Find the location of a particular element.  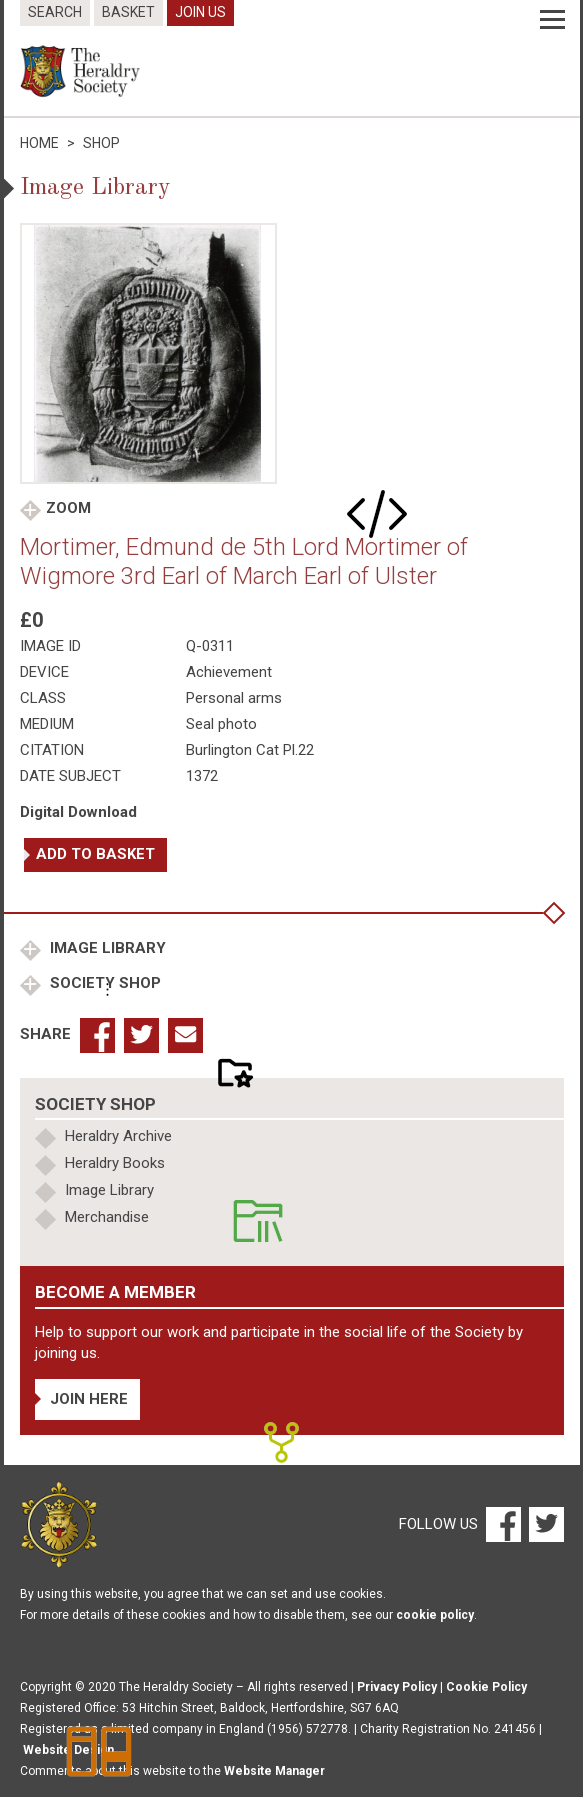

view or edit source code is located at coordinates (377, 514).